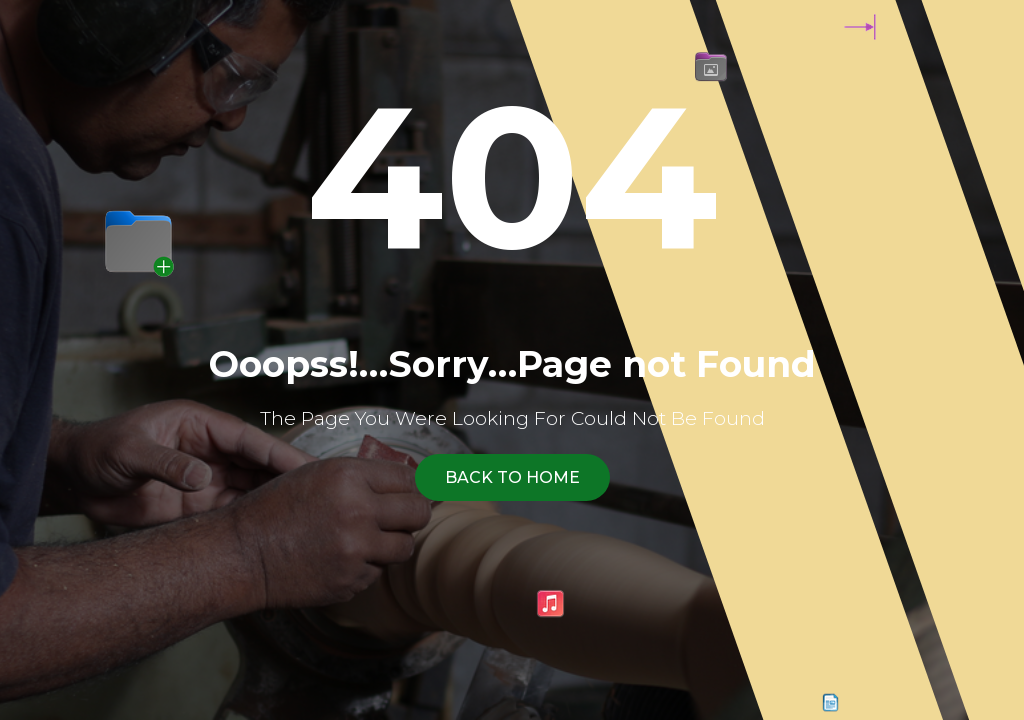  Describe the element at coordinates (711, 66) in the screenshot. I see `open pictures folder` at that location.